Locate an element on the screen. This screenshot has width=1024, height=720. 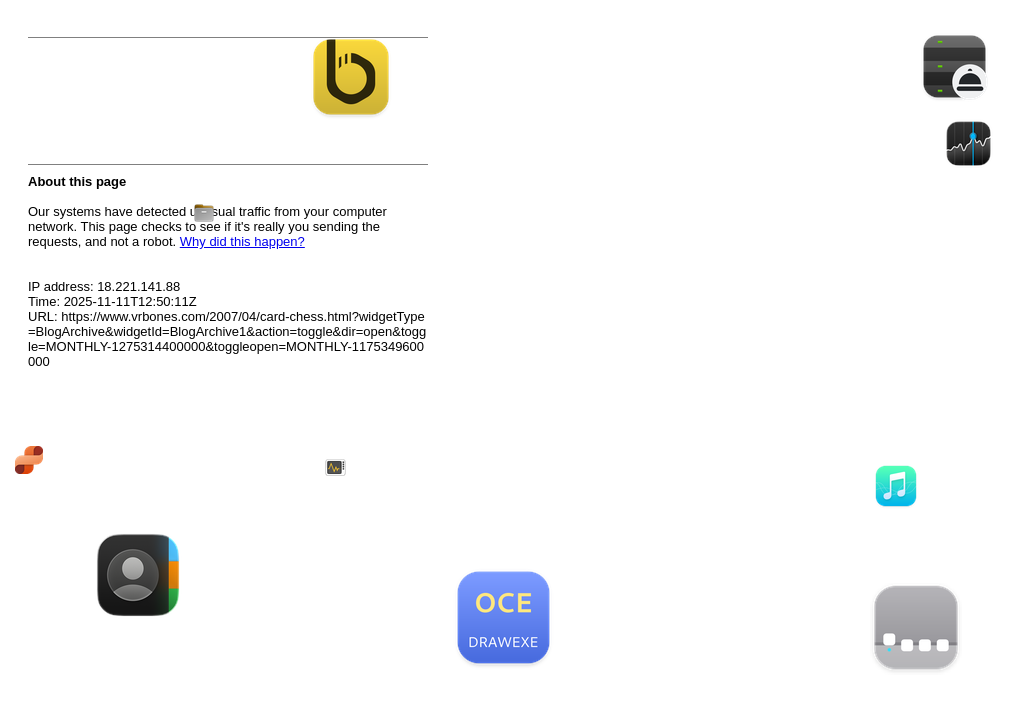
configure network server discovery settings is located at coordinates (954, 66).